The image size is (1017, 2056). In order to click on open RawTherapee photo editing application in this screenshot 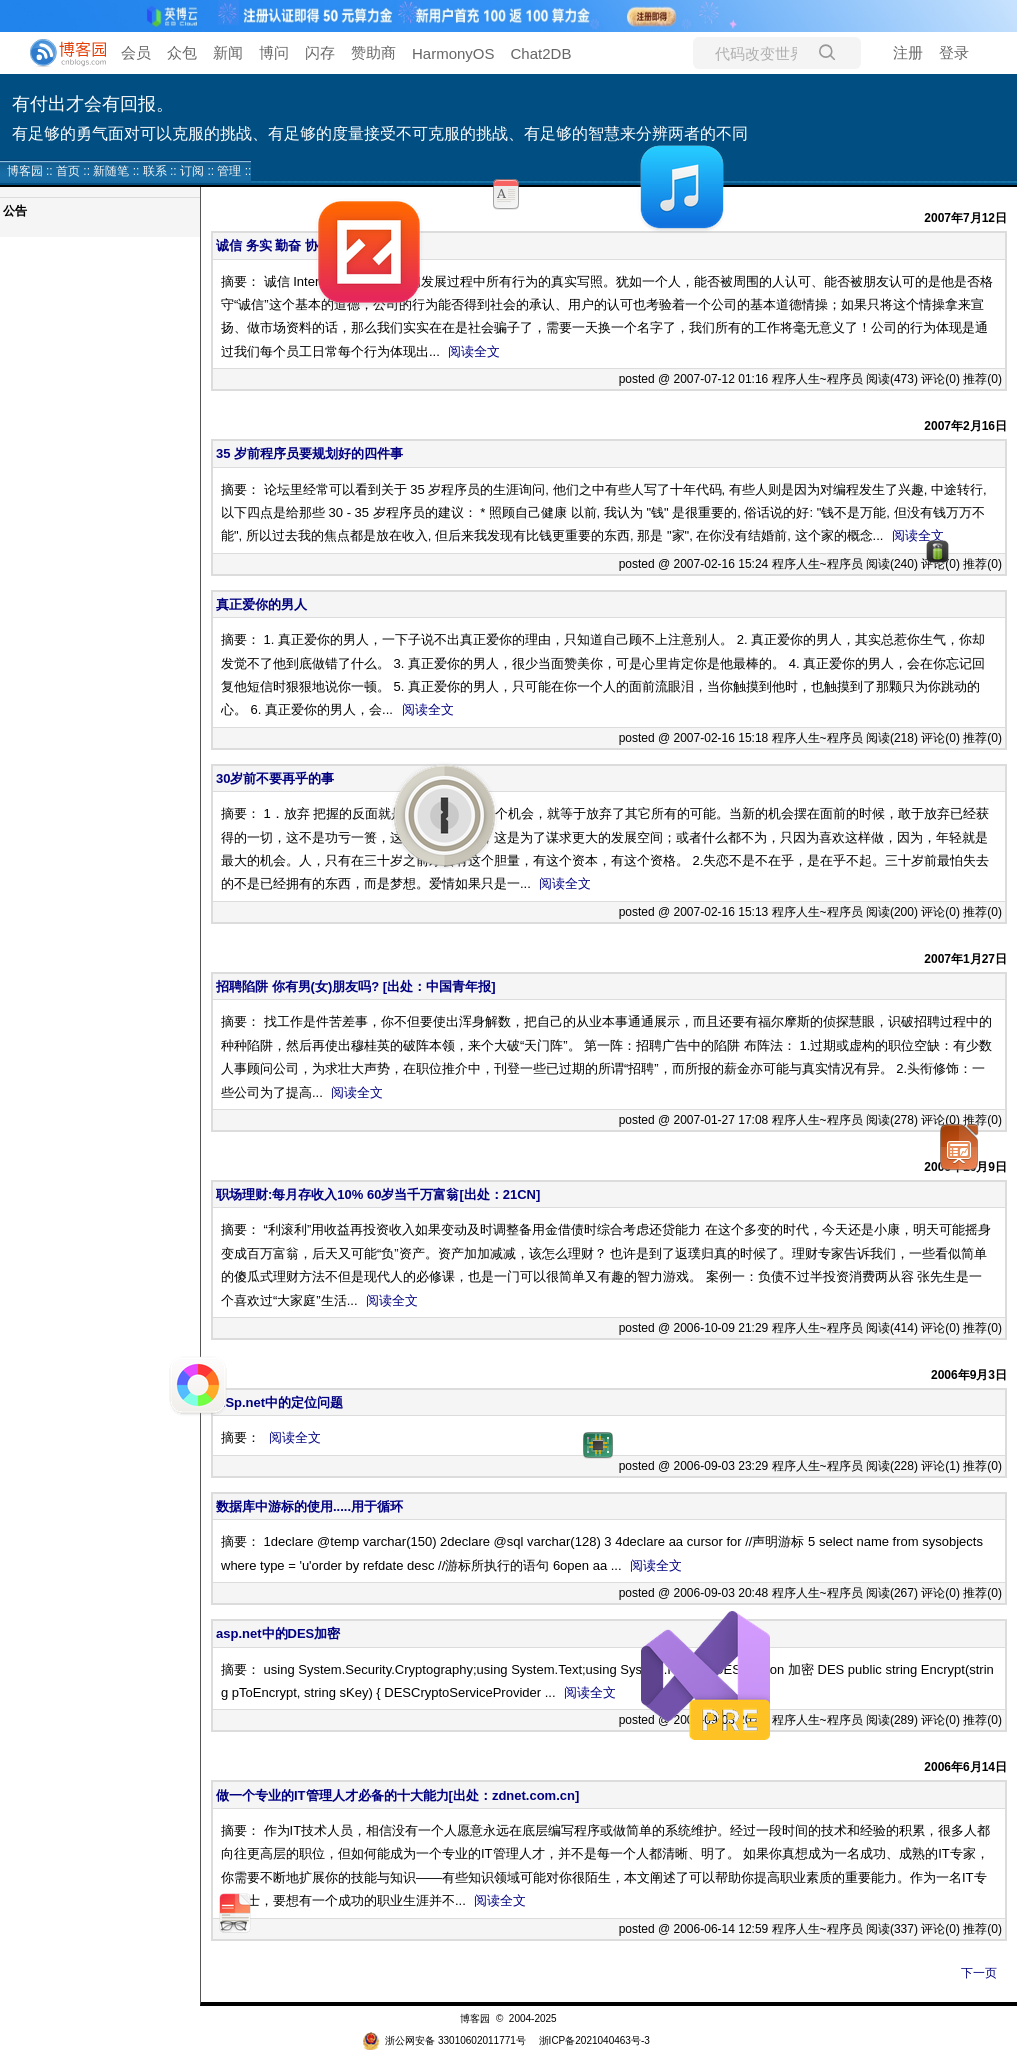, I will do `click(198, 1385)`.